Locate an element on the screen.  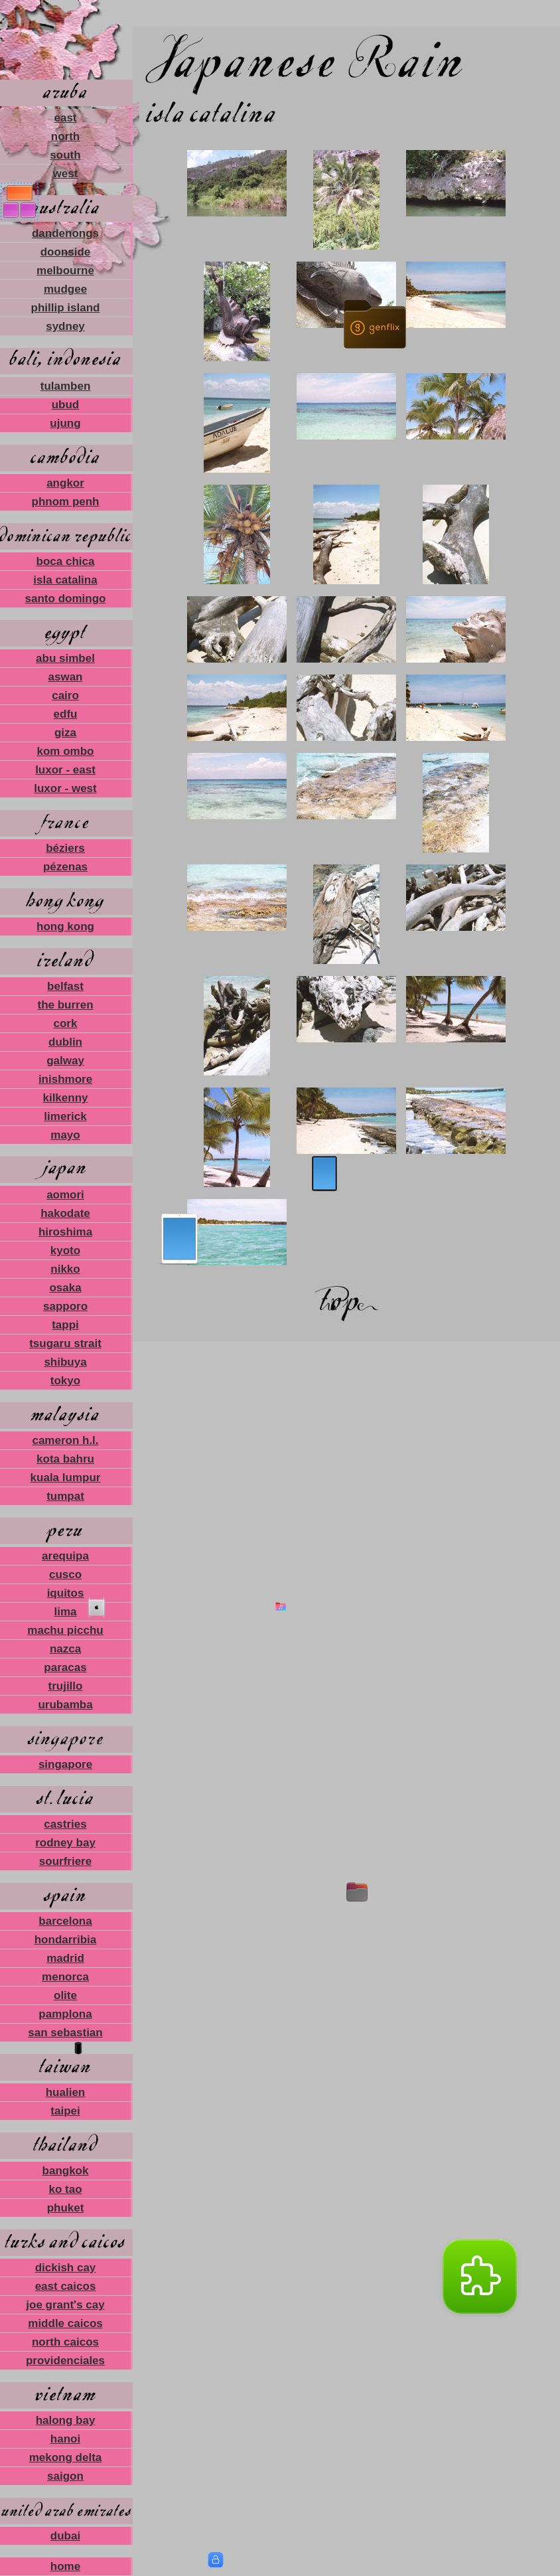
iPad Air device icon is located at coordinates (324, 1174).